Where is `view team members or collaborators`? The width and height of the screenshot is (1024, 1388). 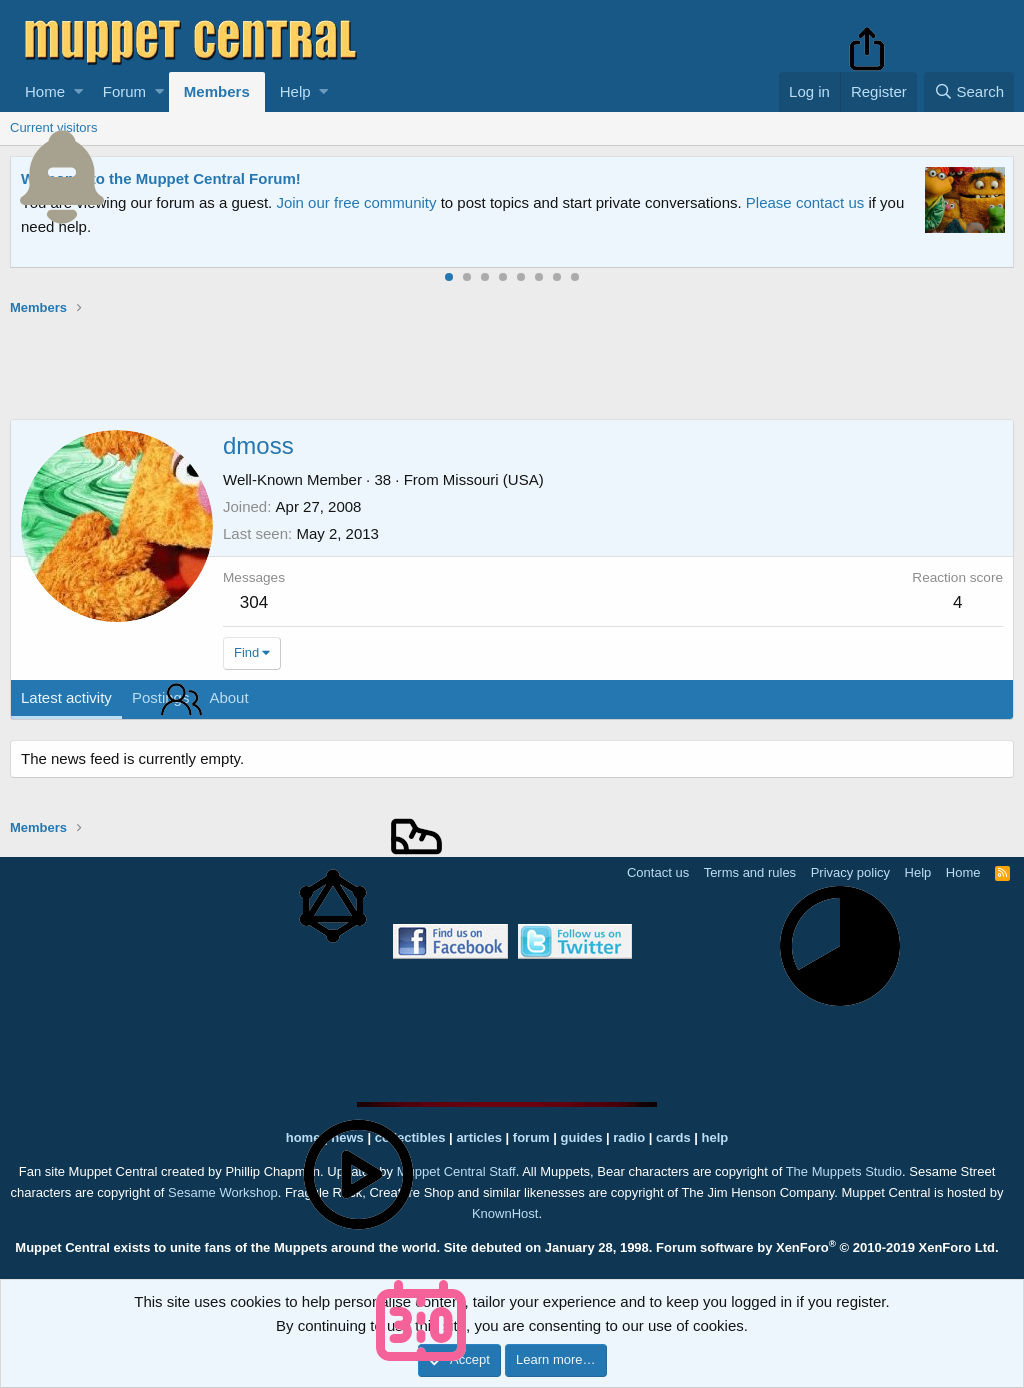 view team members or collaborators is located at coordinates (181, 699).